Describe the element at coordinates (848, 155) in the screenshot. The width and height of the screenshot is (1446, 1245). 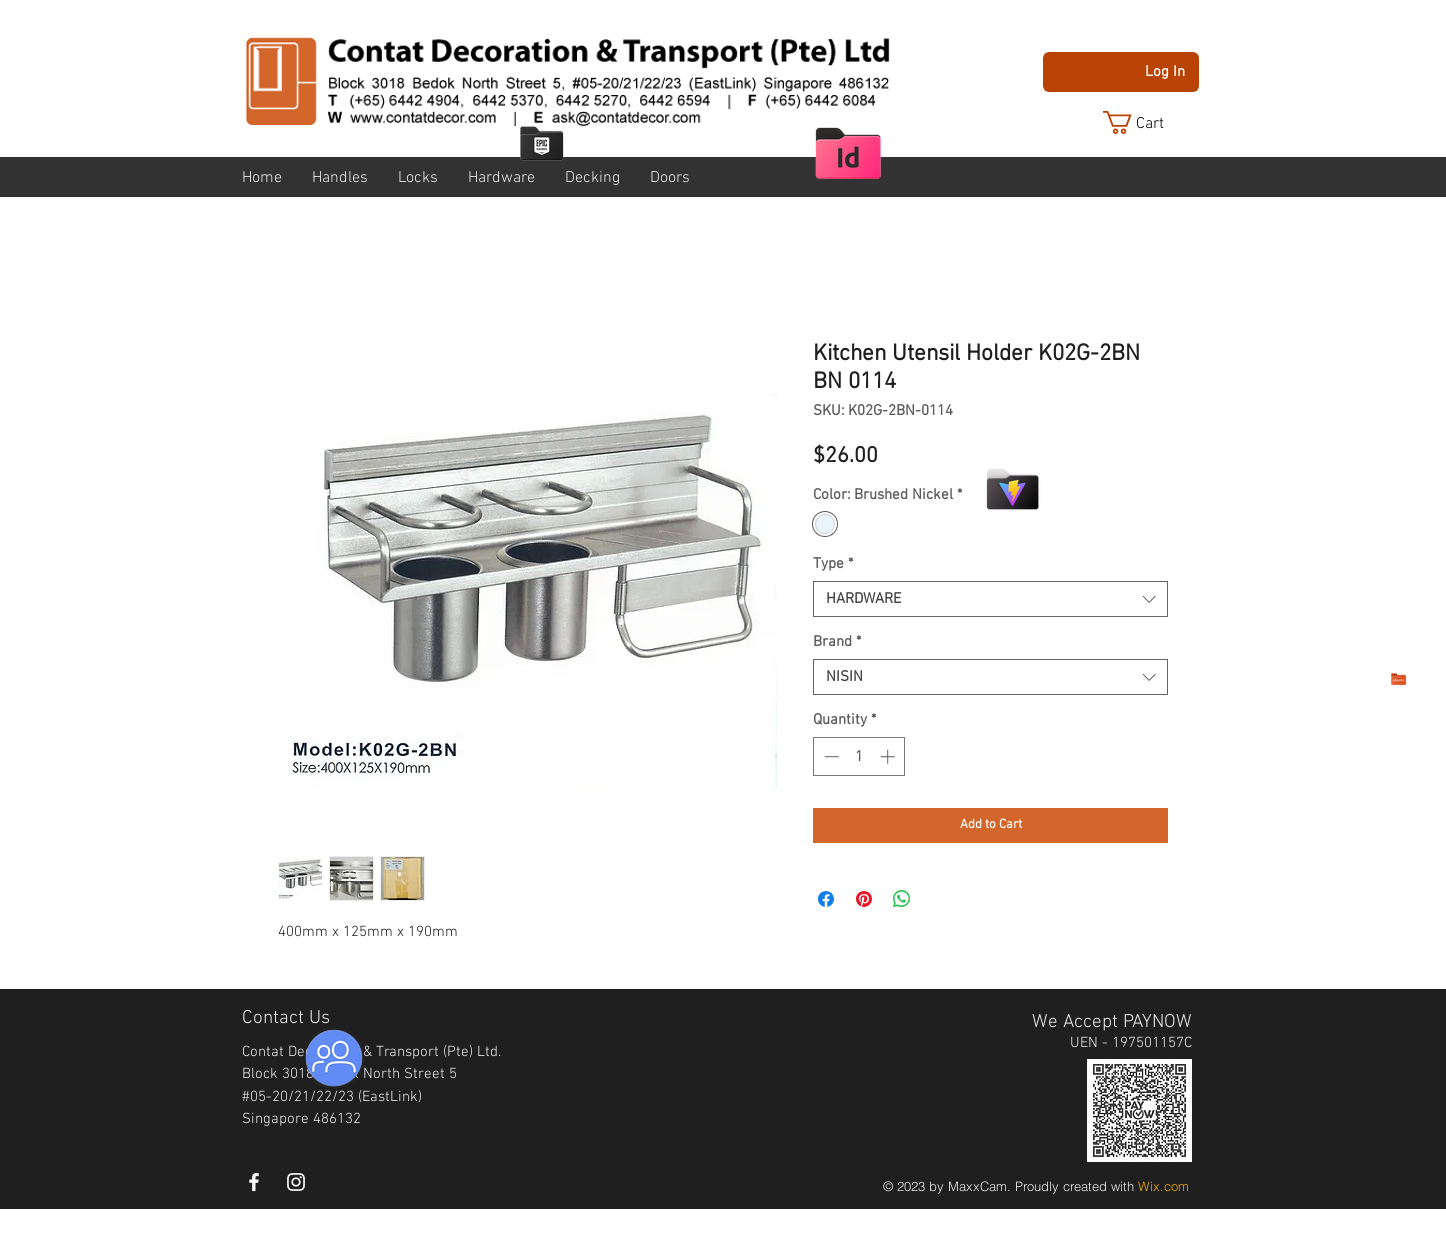
I see `folder containing adobe indesign project files` at that location.